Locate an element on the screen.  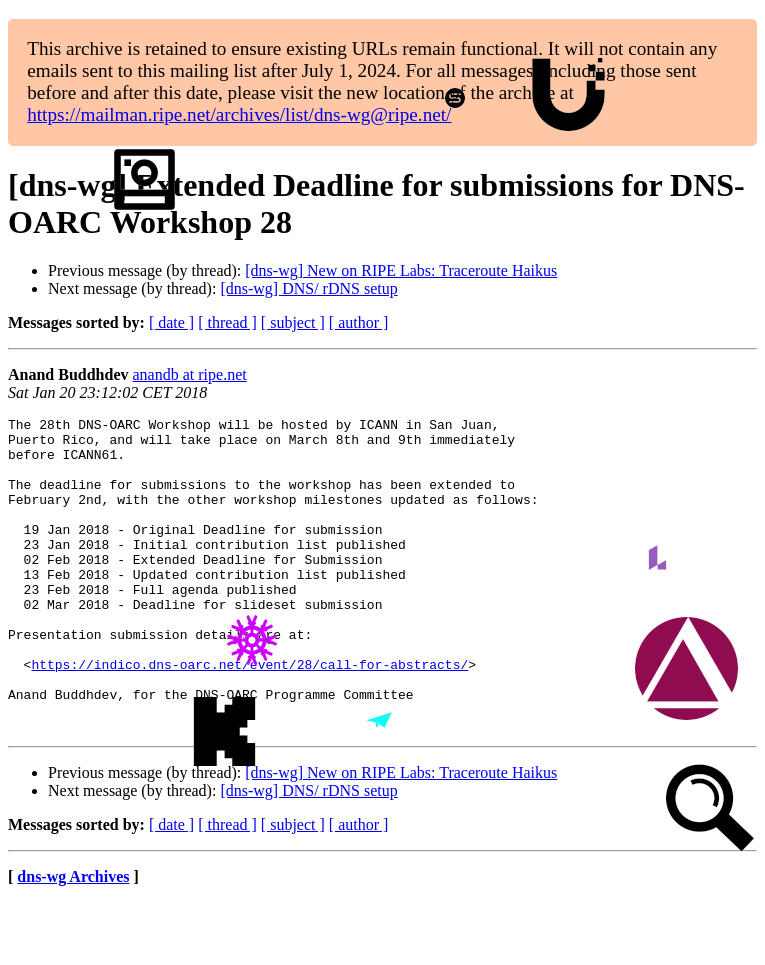
interact.js library logo is located at coordinates (686, 668).